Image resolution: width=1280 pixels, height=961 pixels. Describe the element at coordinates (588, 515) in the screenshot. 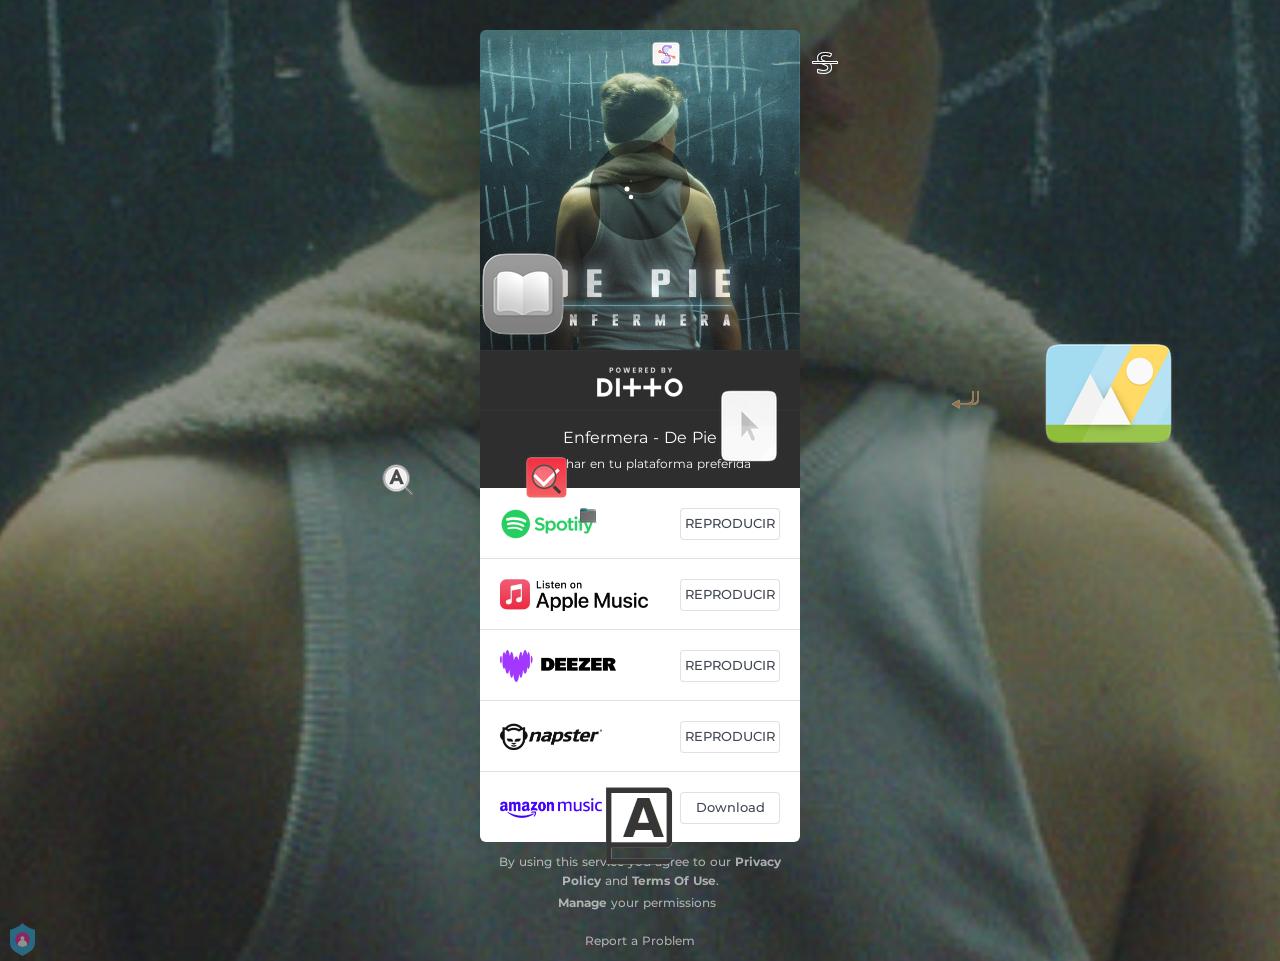

I see `open folder to view contents` at that location.